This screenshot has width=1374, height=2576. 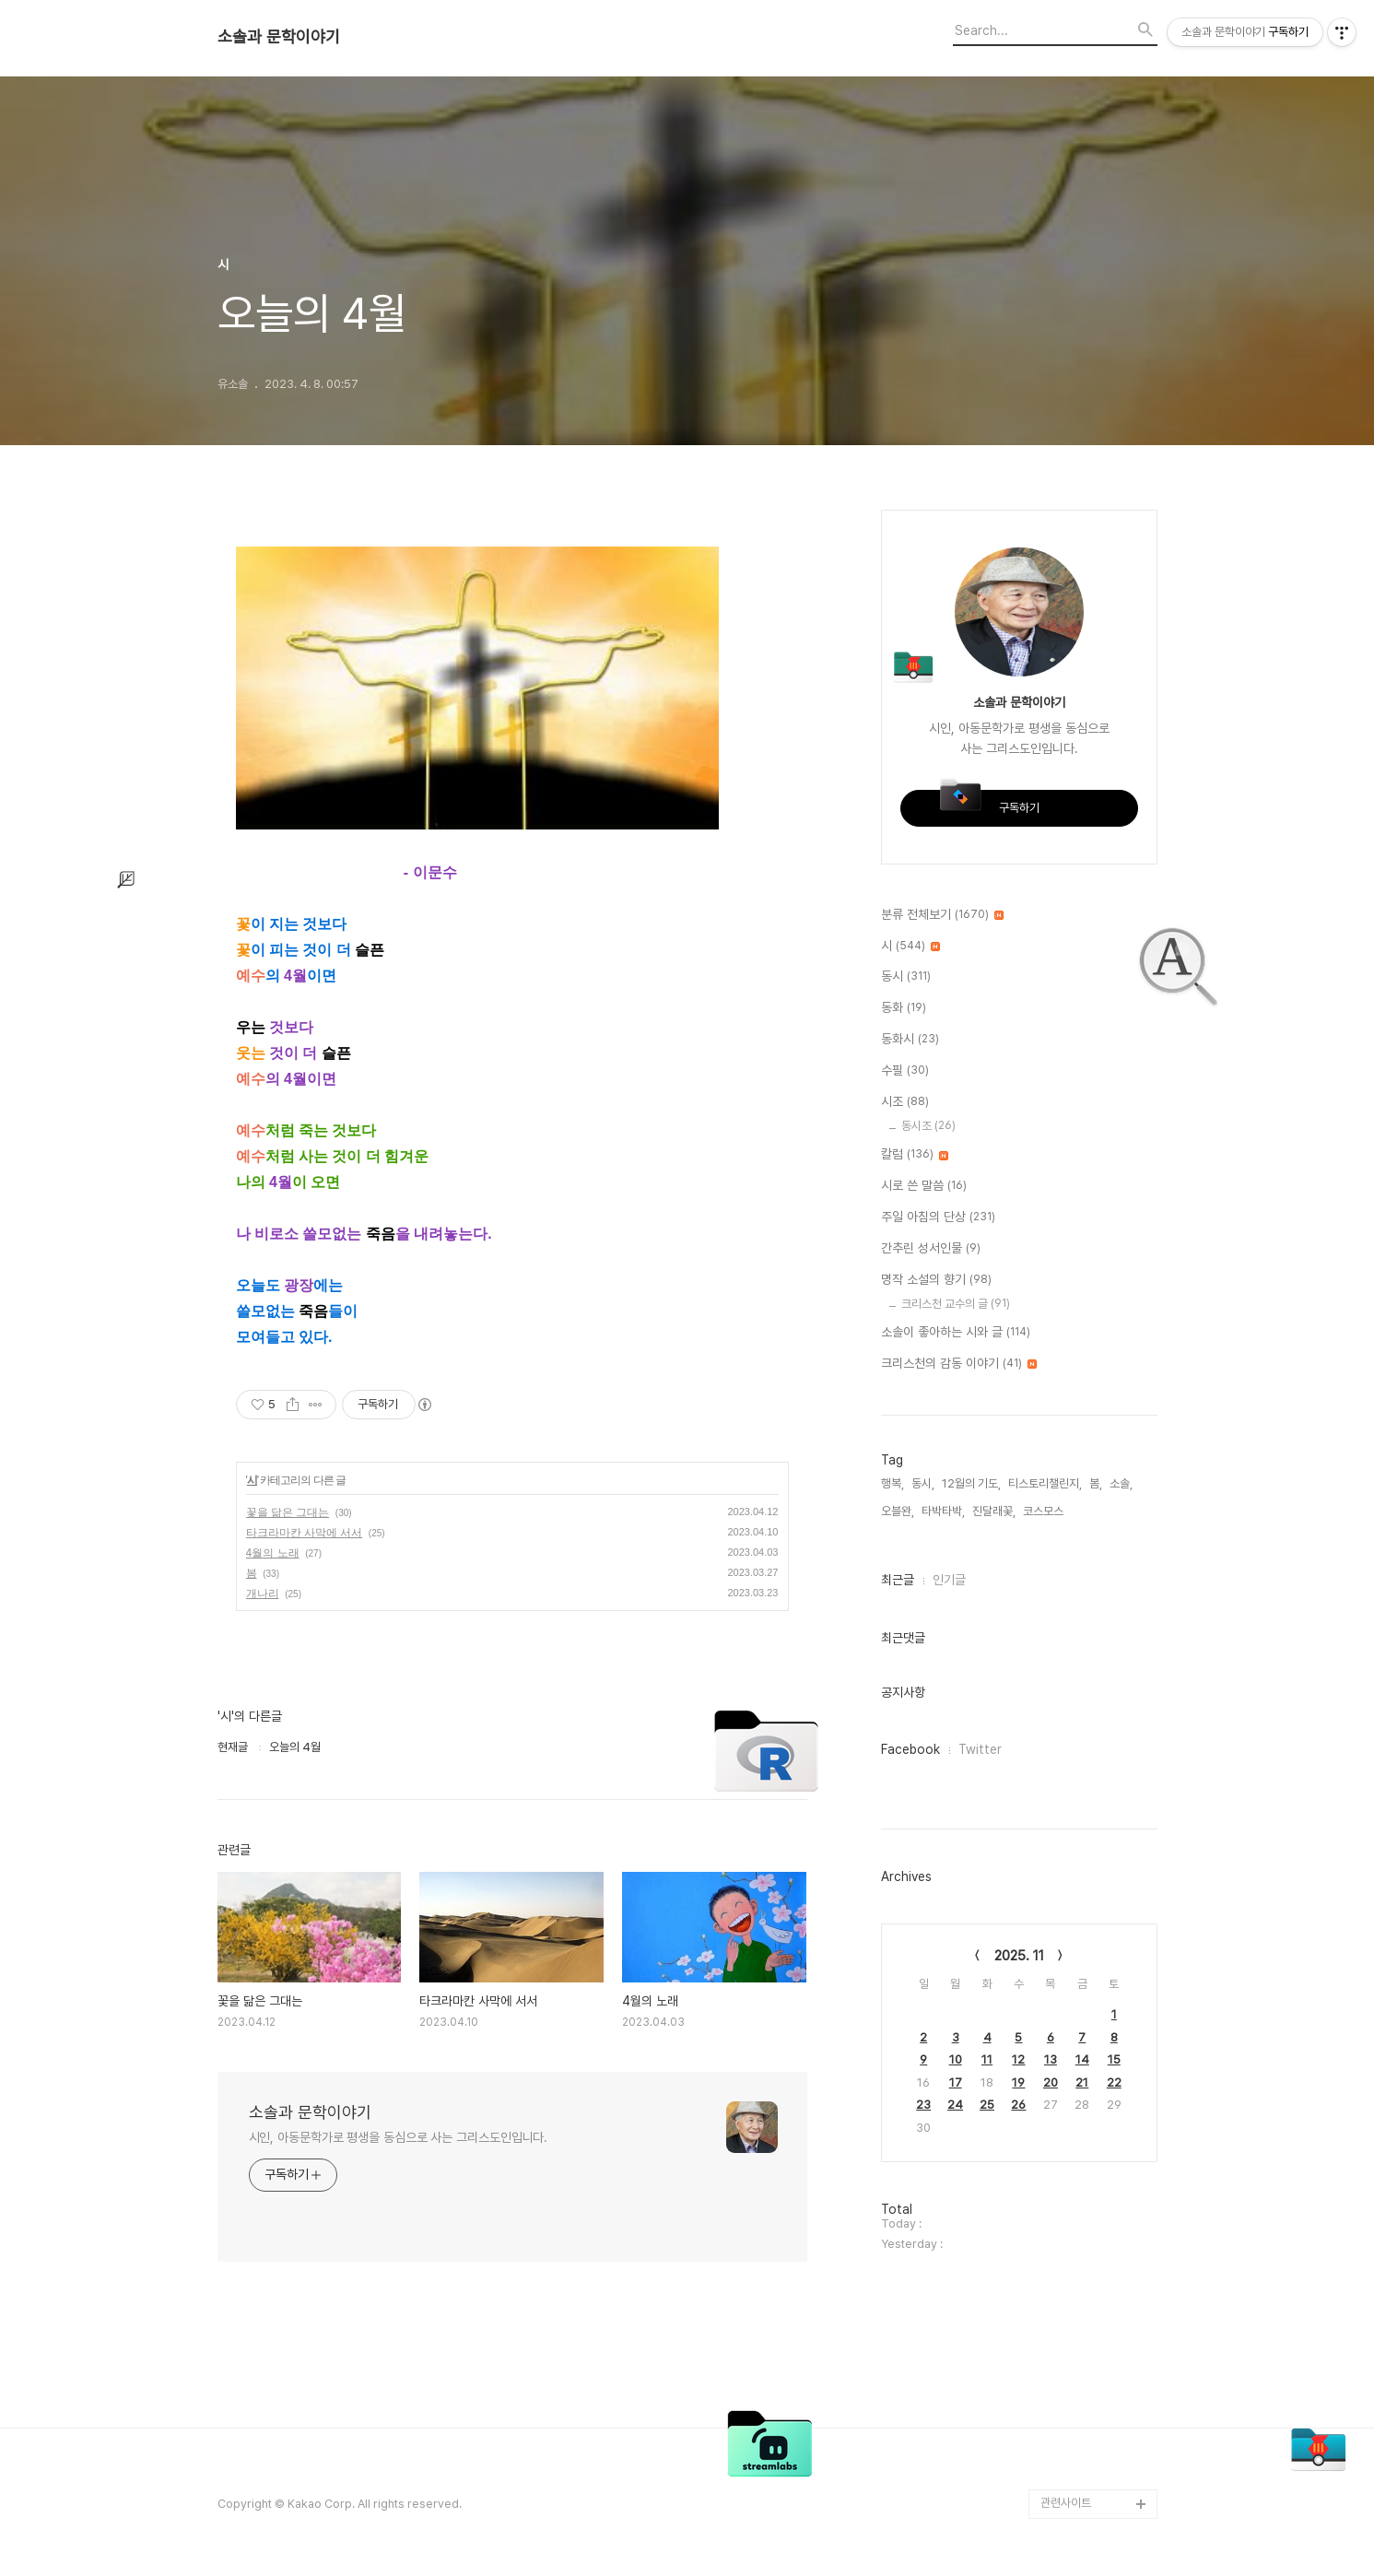 I want to click on enable power saving or eco mode, so click(x=125, y=879).